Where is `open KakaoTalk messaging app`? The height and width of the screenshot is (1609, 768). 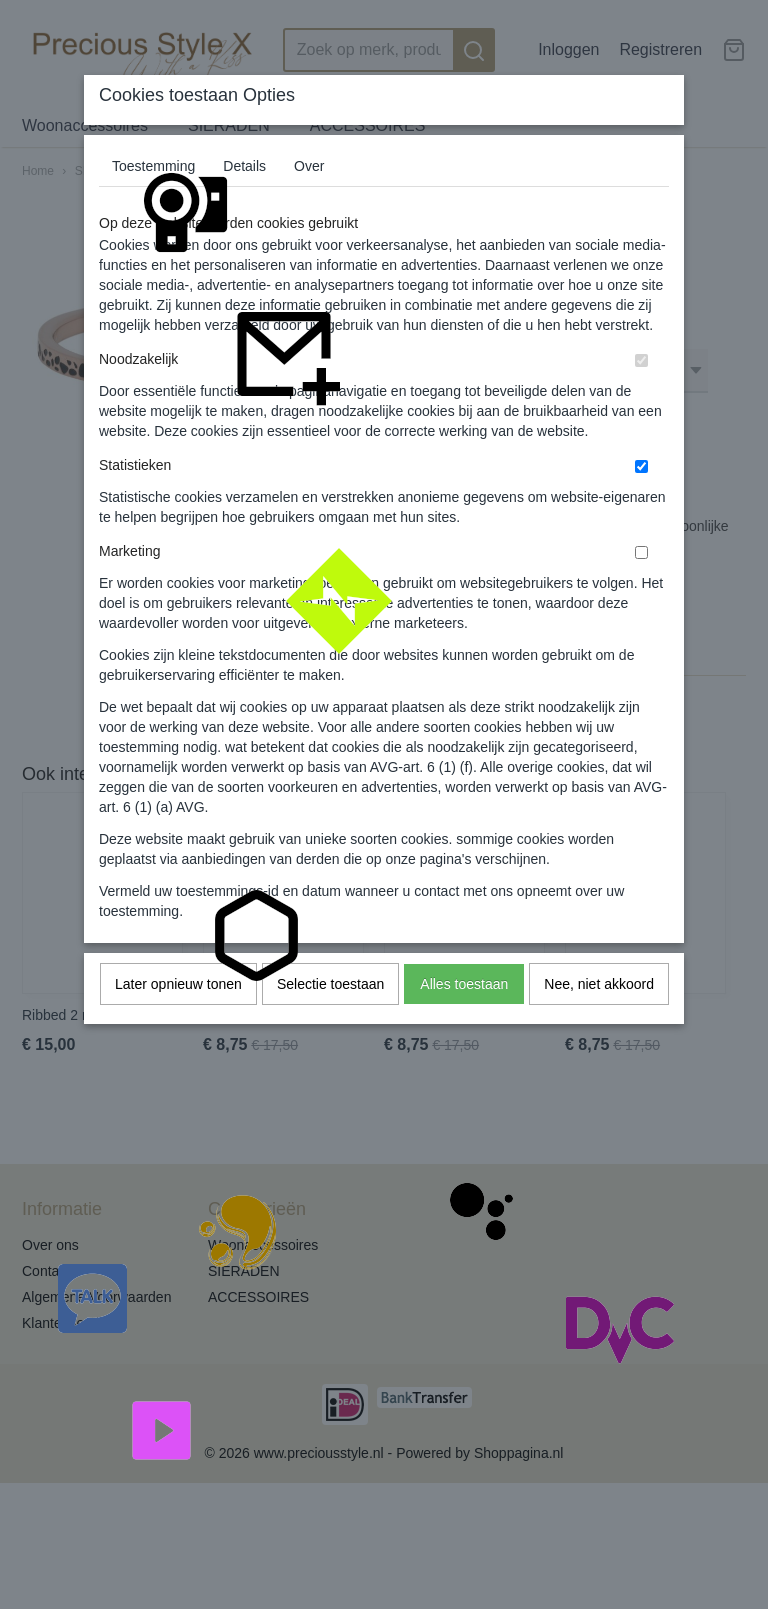
open KakaoTalk messaging app is located at coordinates (92, 1298).